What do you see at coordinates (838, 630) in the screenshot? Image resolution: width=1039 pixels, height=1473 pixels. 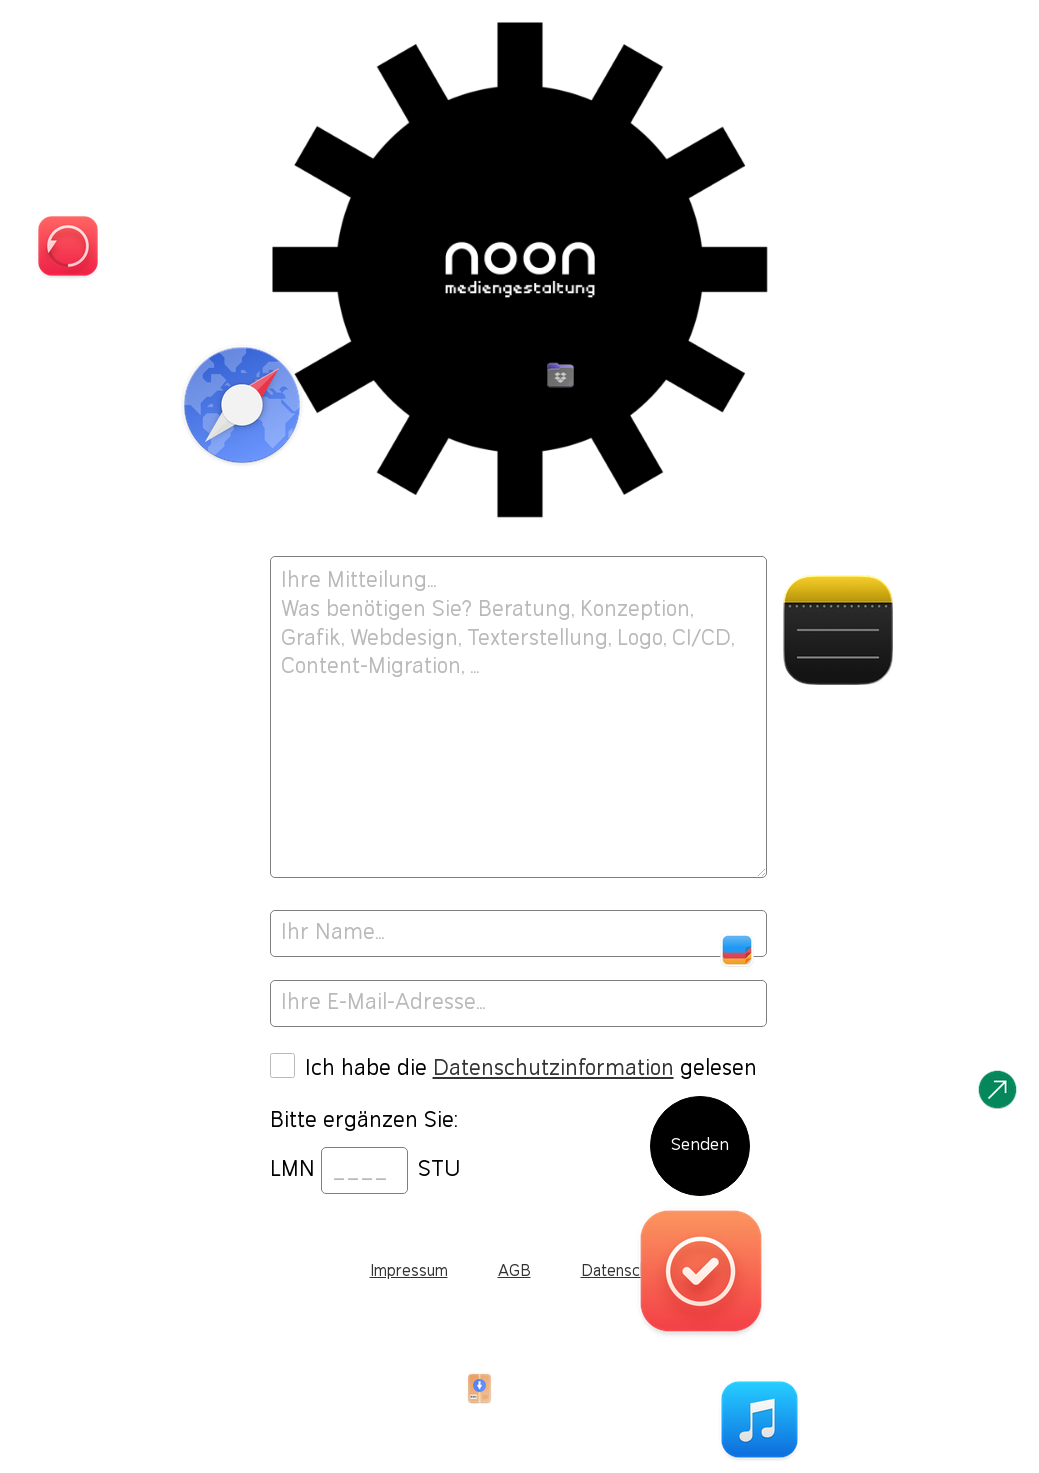 I see `open the notes app` at bounding box center [838, 630].